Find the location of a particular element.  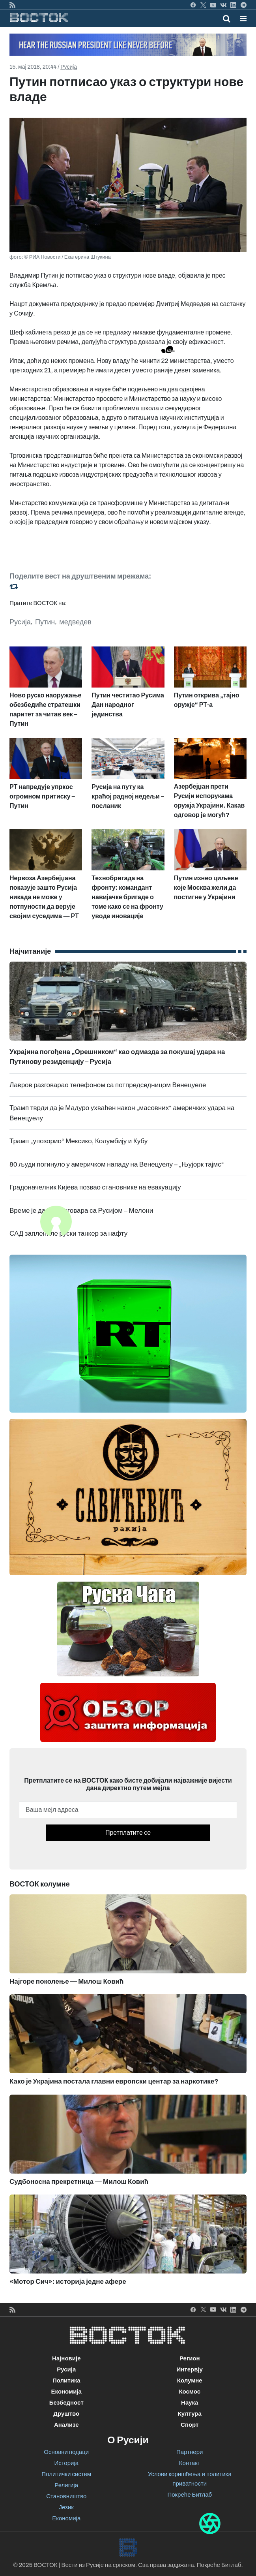

open camera or take a photo is located at coordinates (210, 2523).